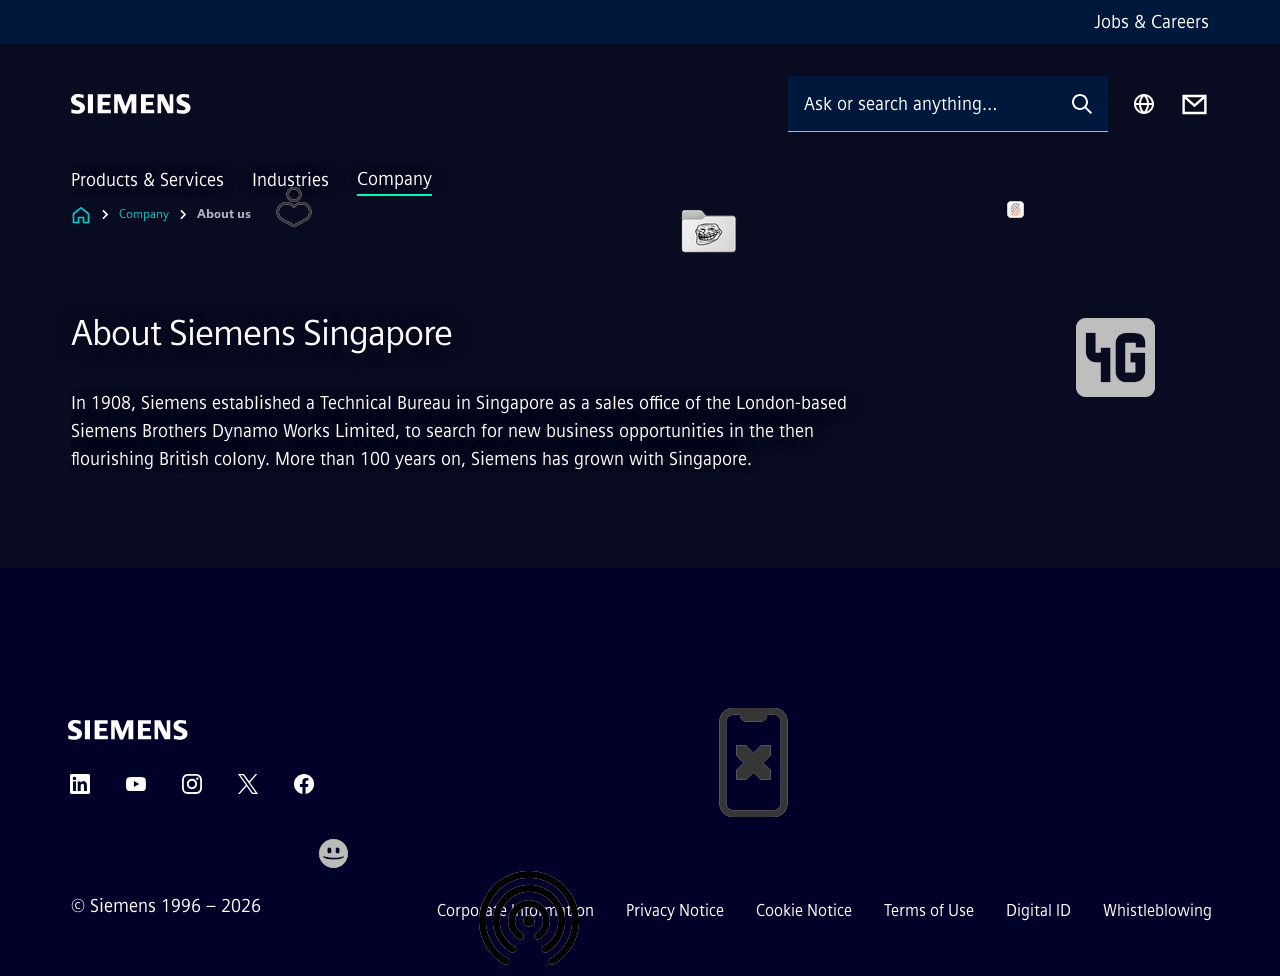 The width and height of the screenshot is (1280, 976). What do you see at coordinates (333, 853) in the screenshot?
I see `add an emoji or reaction to a message` at bounding box center [333, 853].